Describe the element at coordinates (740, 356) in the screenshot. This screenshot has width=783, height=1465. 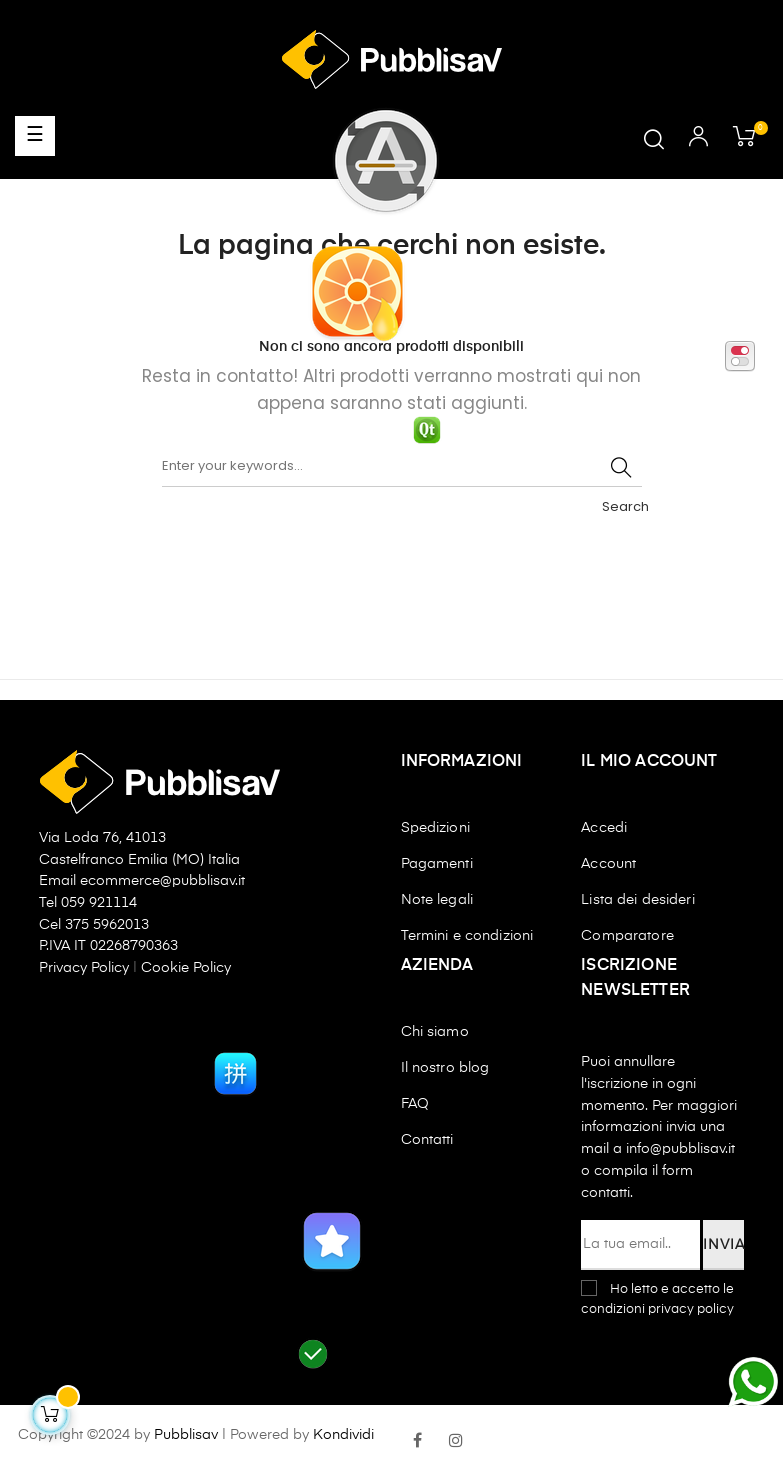
I see `open desktop preferences or settings` at that location.